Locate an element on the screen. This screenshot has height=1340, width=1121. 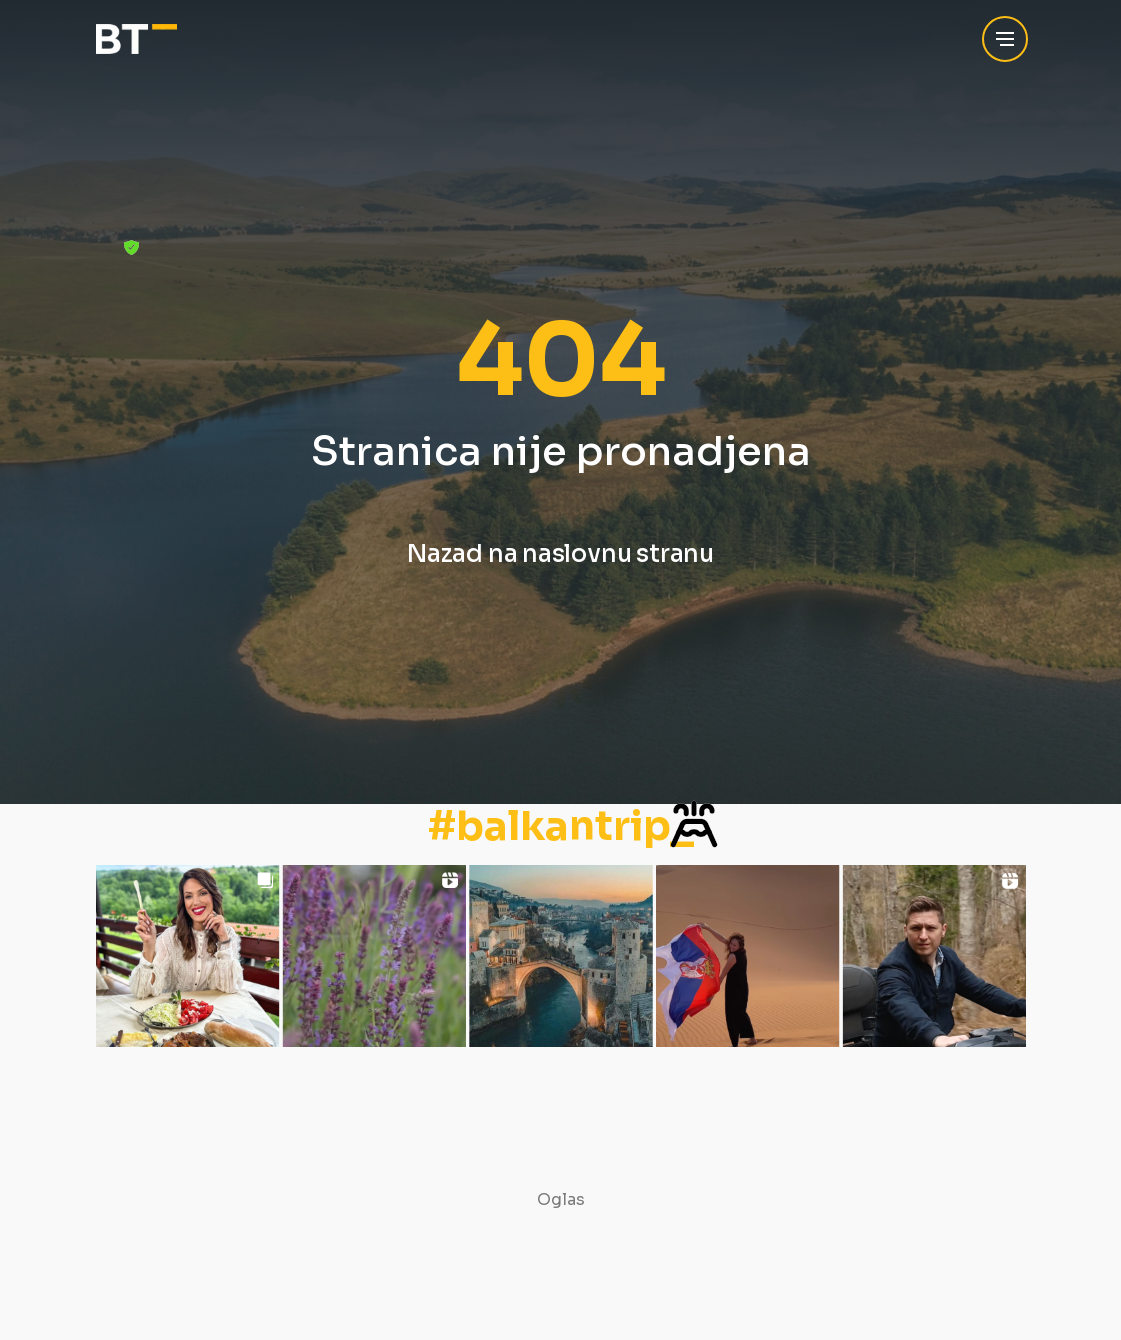
indicates security verification complete is located at coordinates (131, 247).